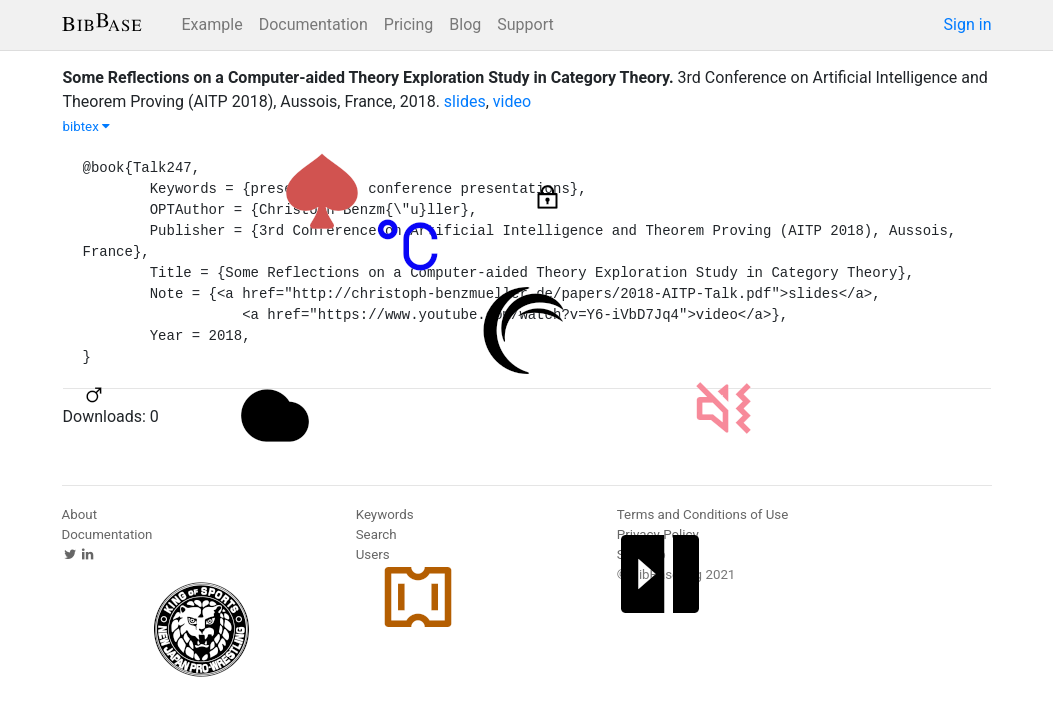 The height and width of the screenshot is (720, 1053). I want to click on indicates cloudy weather conditions, so click(275, 414).